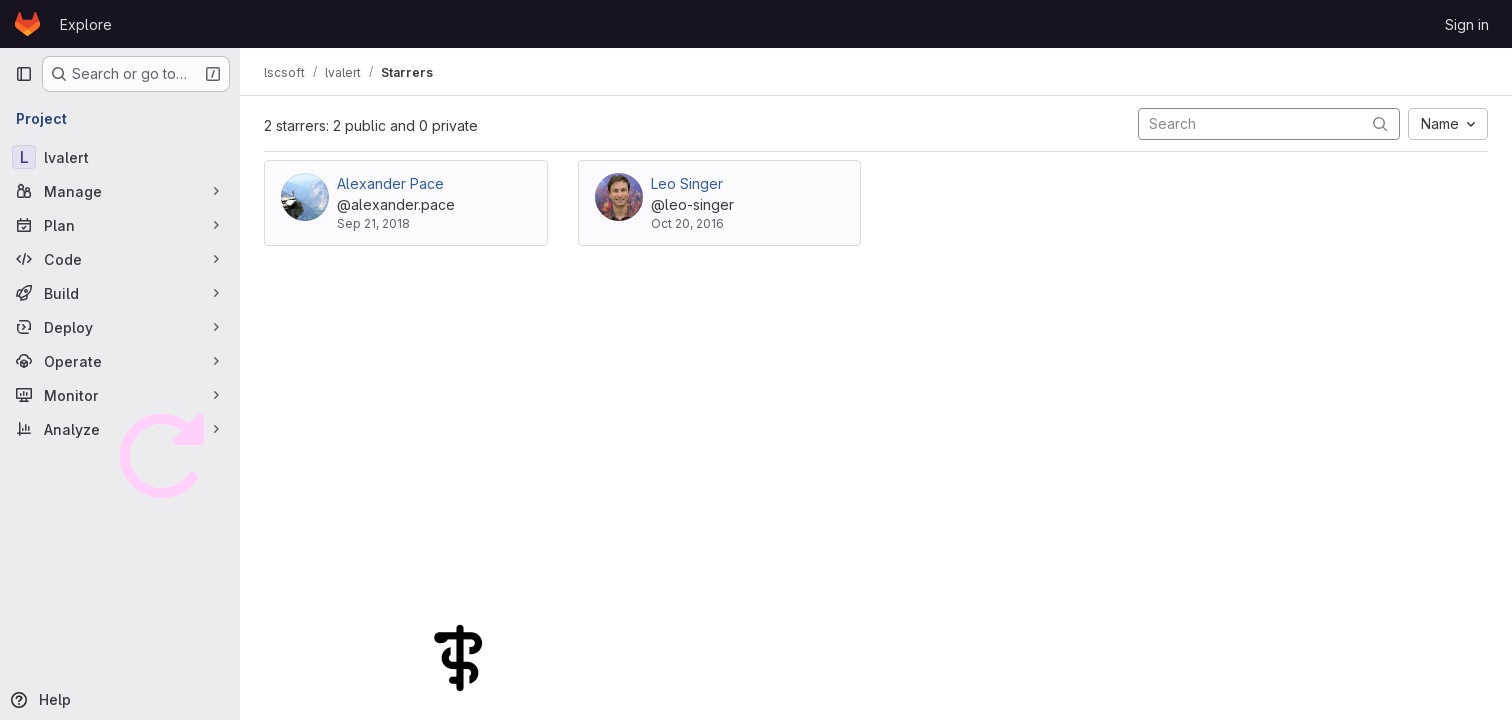 The height and width of the screenshot is (720, 1512). What do you see at coordinates (162, 456) in the screenshot?
I see `redo the last action` at bounding box center [162, 456].